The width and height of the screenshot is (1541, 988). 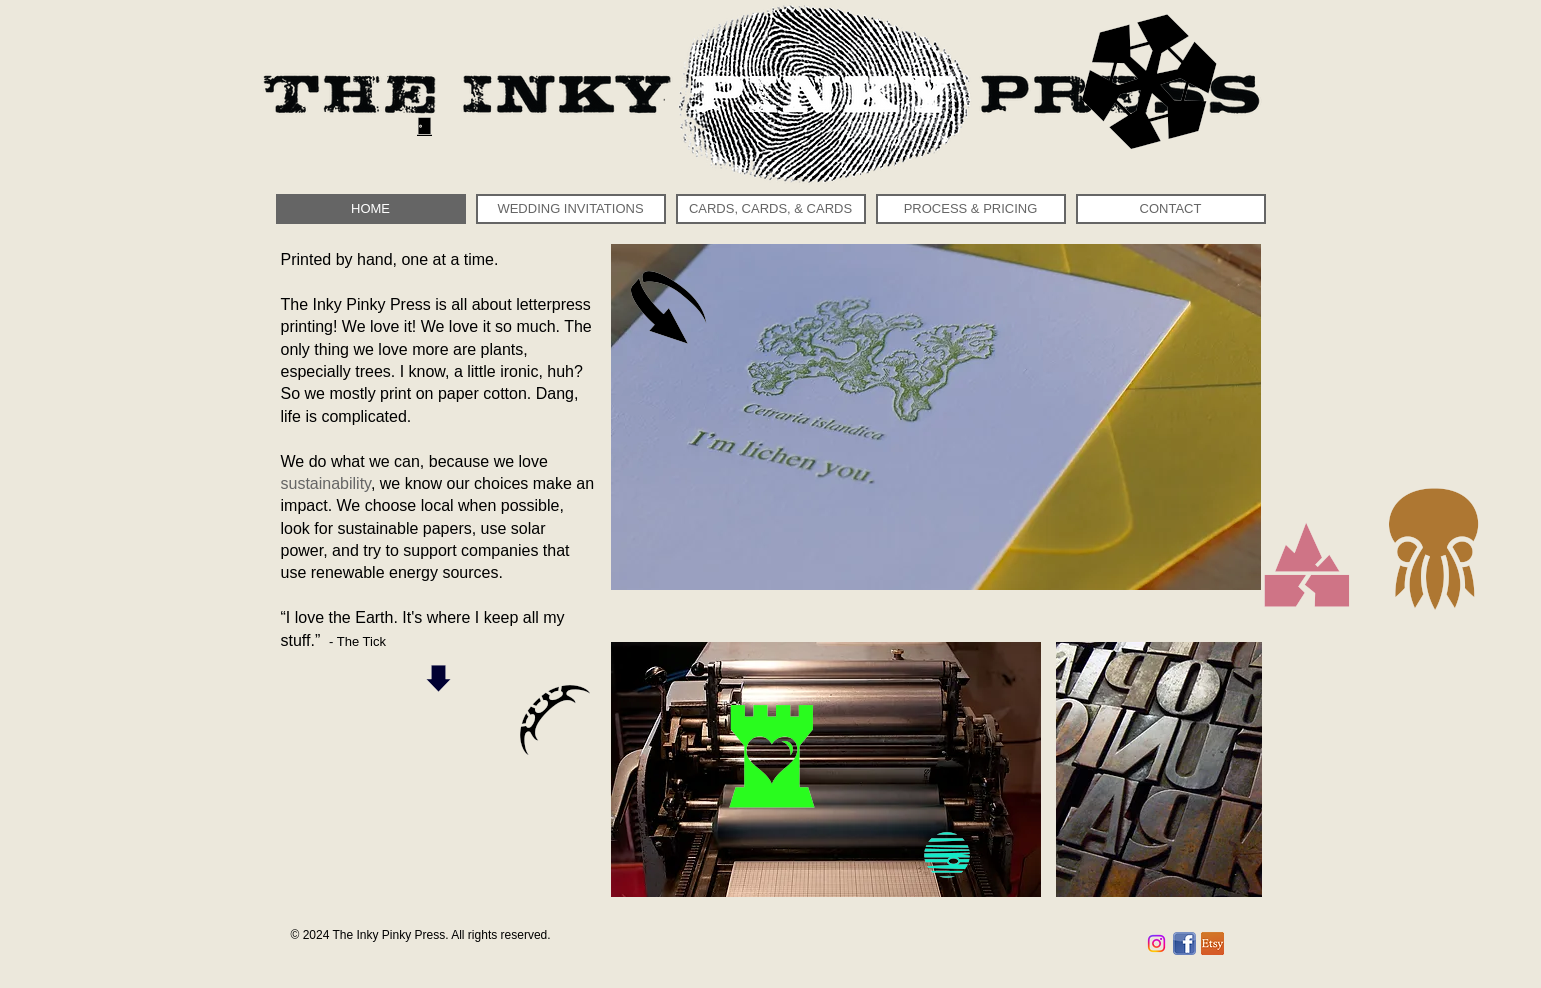 What do you see at coordinates (668, 308) in the screenshot?
I see `rapidshare file hosting service logo` at bounding box center [668, 308].